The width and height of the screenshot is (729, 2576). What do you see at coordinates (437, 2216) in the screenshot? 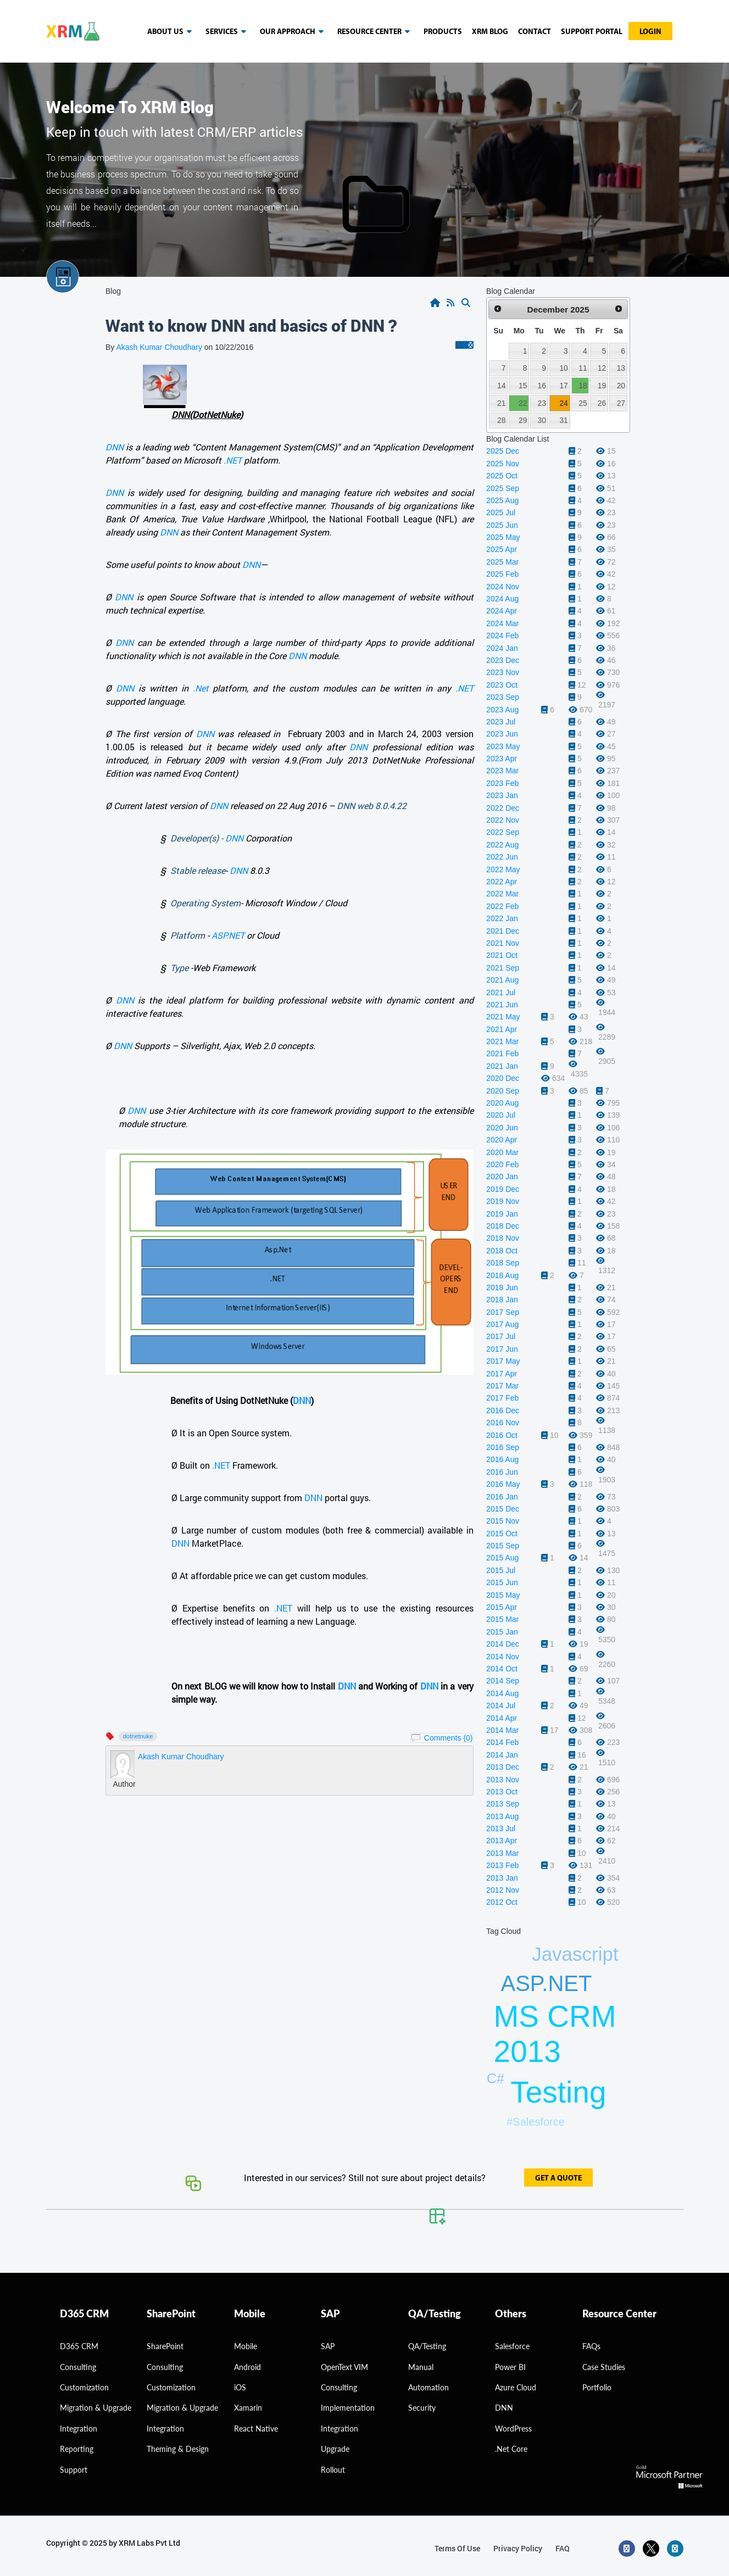
I see `generate table with AI assistance` at bounding box center [437, 2216].